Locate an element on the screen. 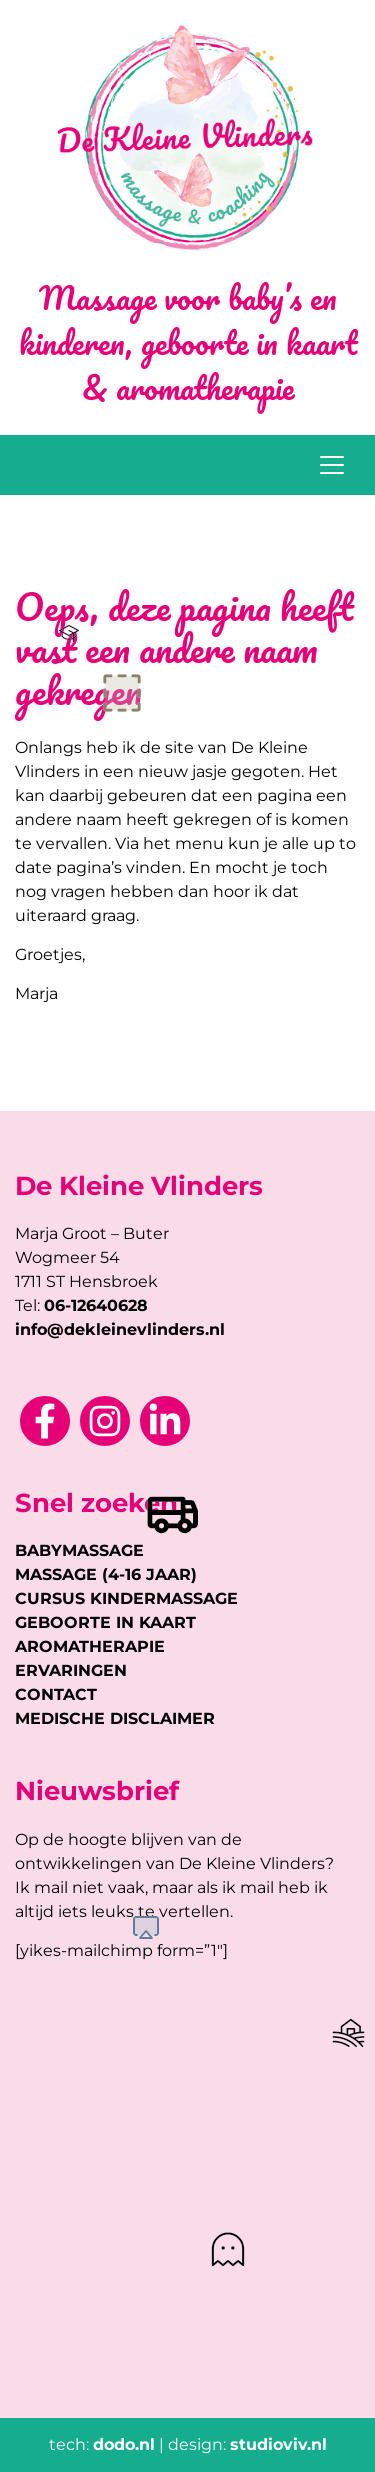 The width and height of the screenshot is (375, 2472). track your delivery status is located at coordinates (171, 1512).